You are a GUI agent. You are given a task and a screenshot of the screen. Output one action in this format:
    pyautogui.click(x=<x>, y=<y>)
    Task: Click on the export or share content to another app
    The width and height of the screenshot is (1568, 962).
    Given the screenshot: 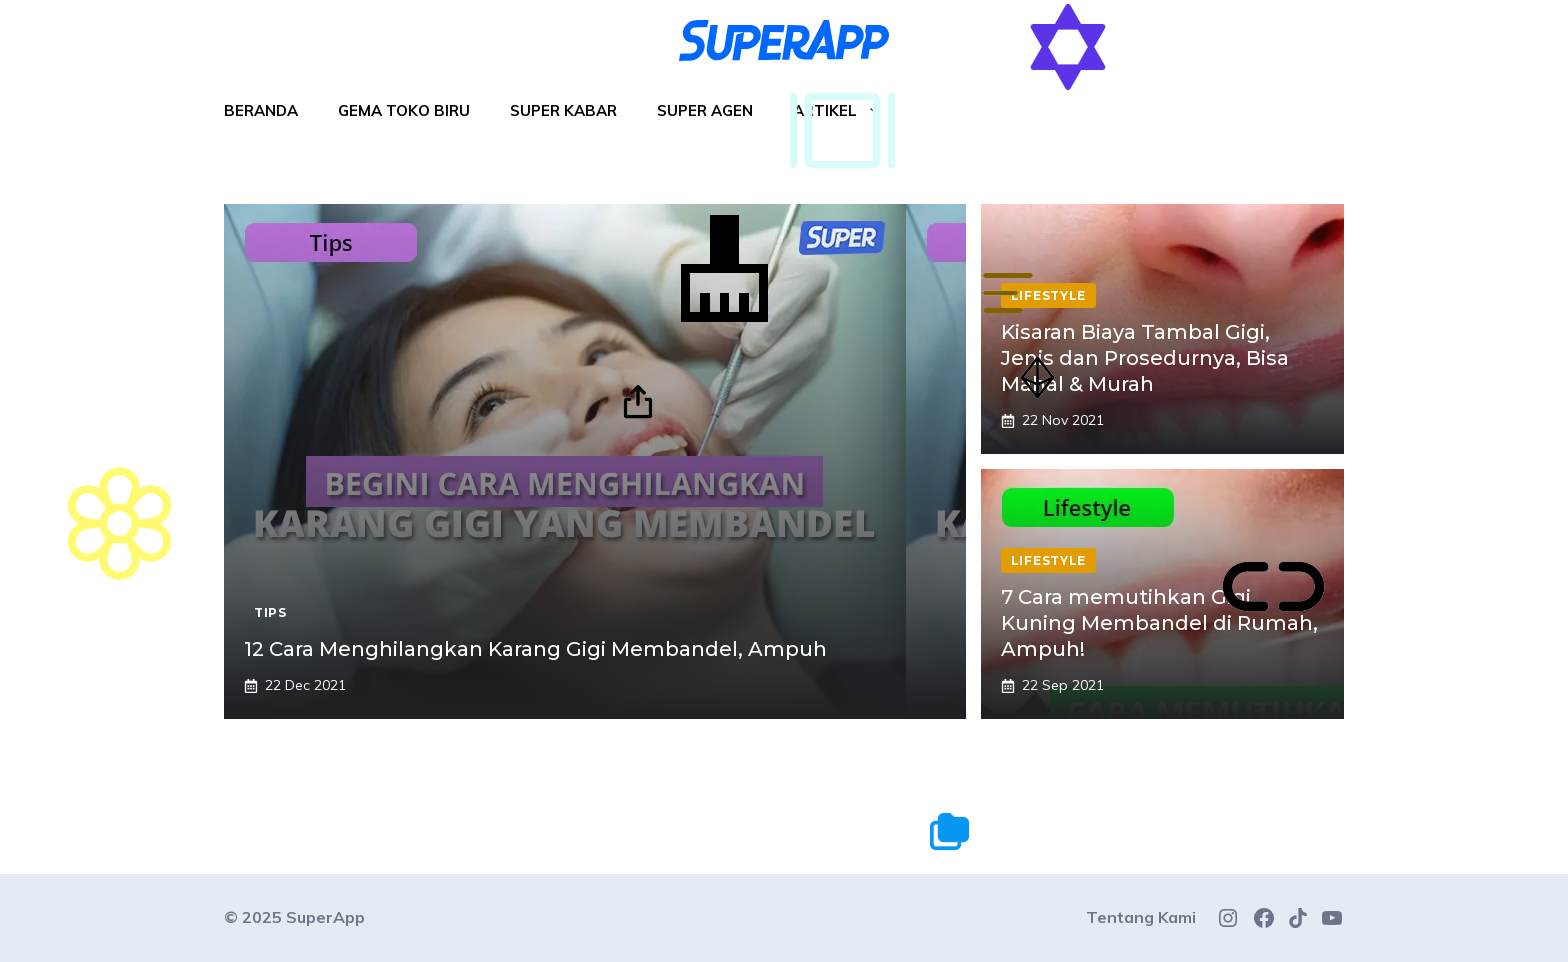 What is the action you would take?
    pyautogui.click(x=638, y=403)
    